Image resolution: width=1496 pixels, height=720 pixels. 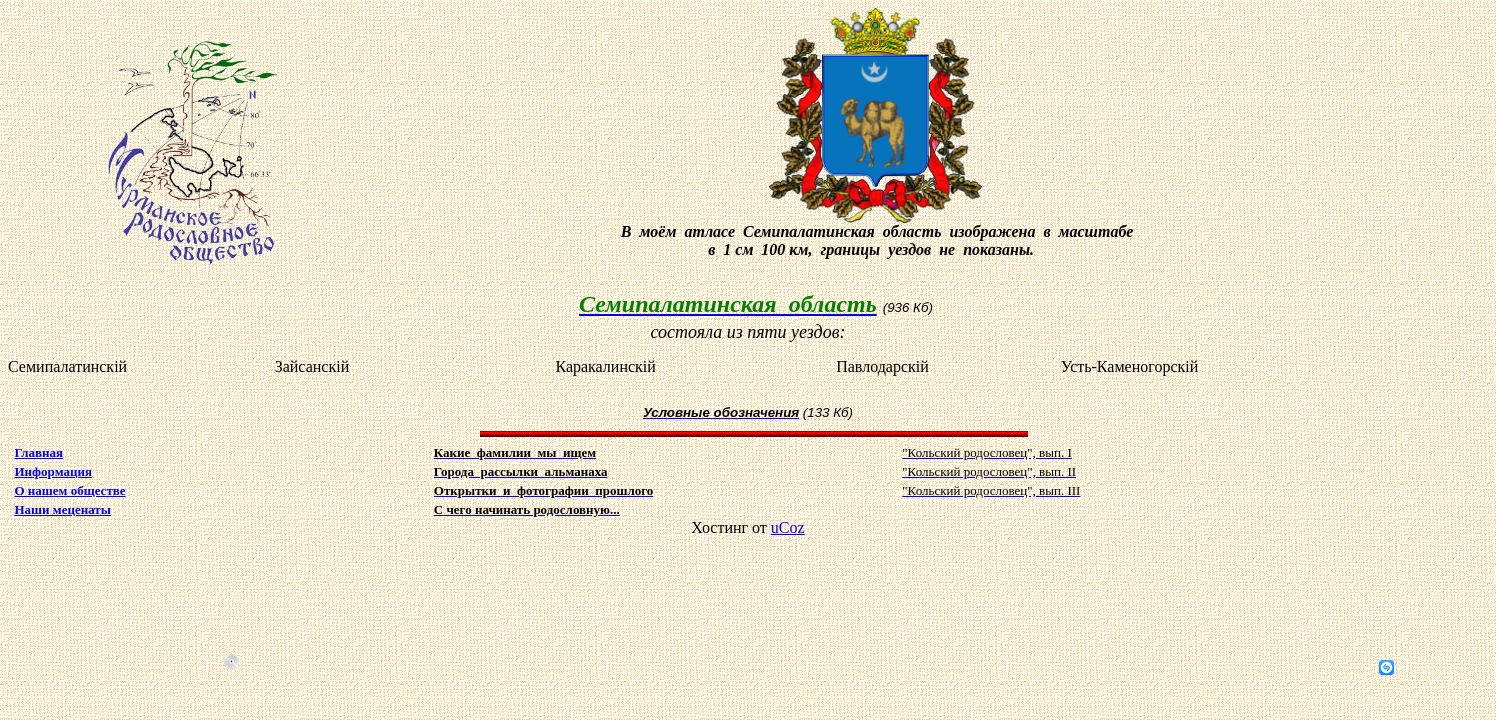 I want to click on identify a song playing nearby, so click(x=1386, y=667).